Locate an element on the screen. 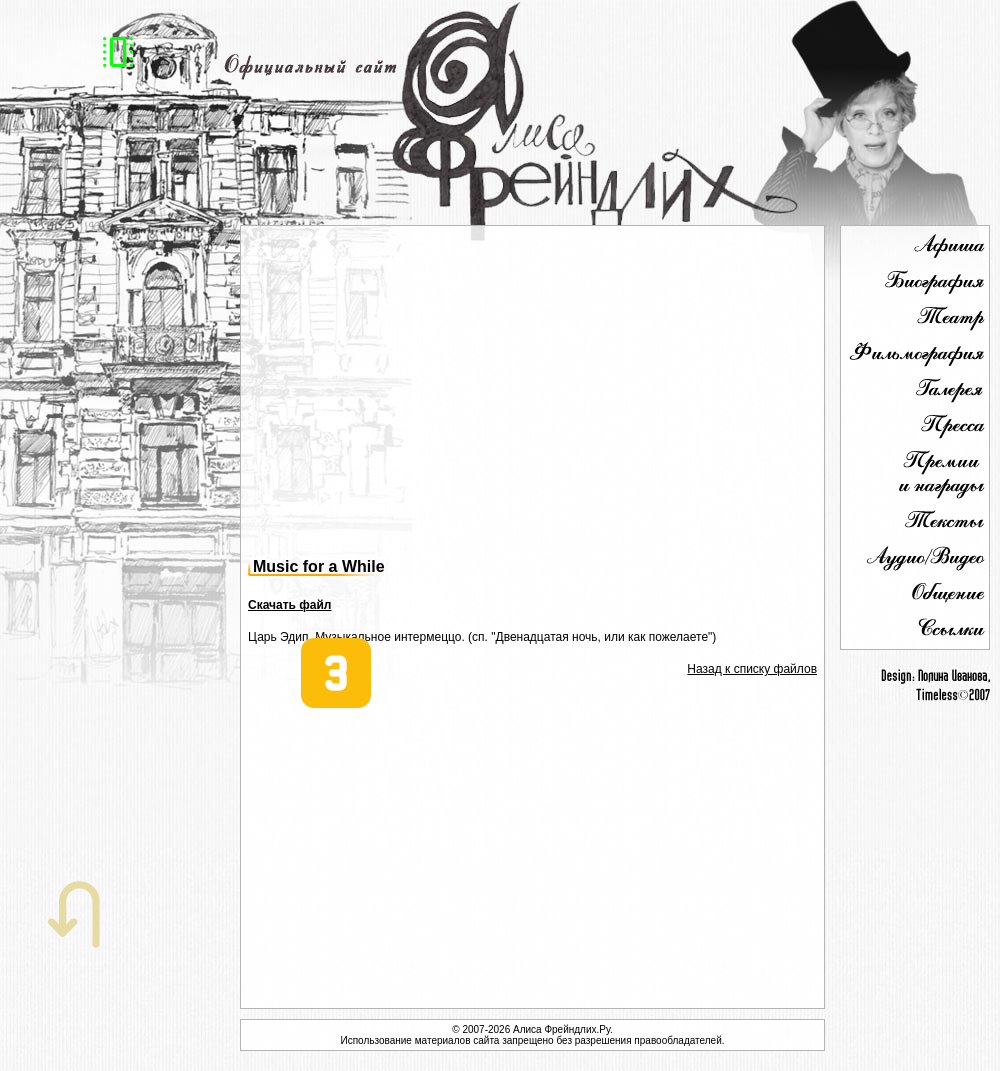  view container or box element is located at coordinates (118, 52).